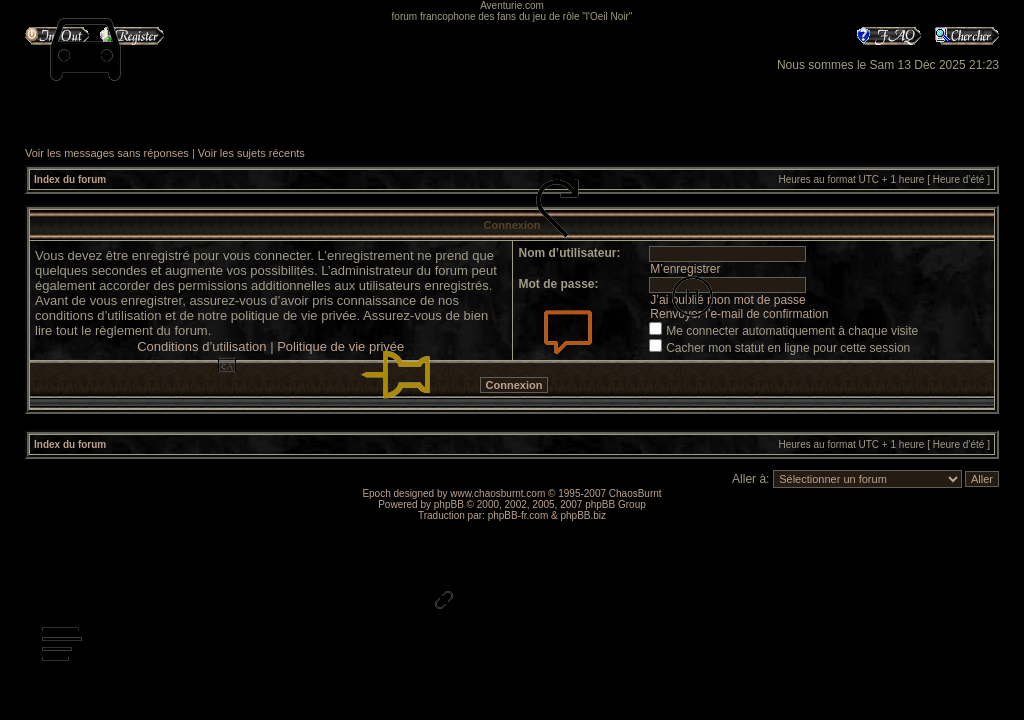  What do you see at coordinates (62, 644) in the screenshot?
I see `view items in a flat list format` at bounding box center [62, 644].